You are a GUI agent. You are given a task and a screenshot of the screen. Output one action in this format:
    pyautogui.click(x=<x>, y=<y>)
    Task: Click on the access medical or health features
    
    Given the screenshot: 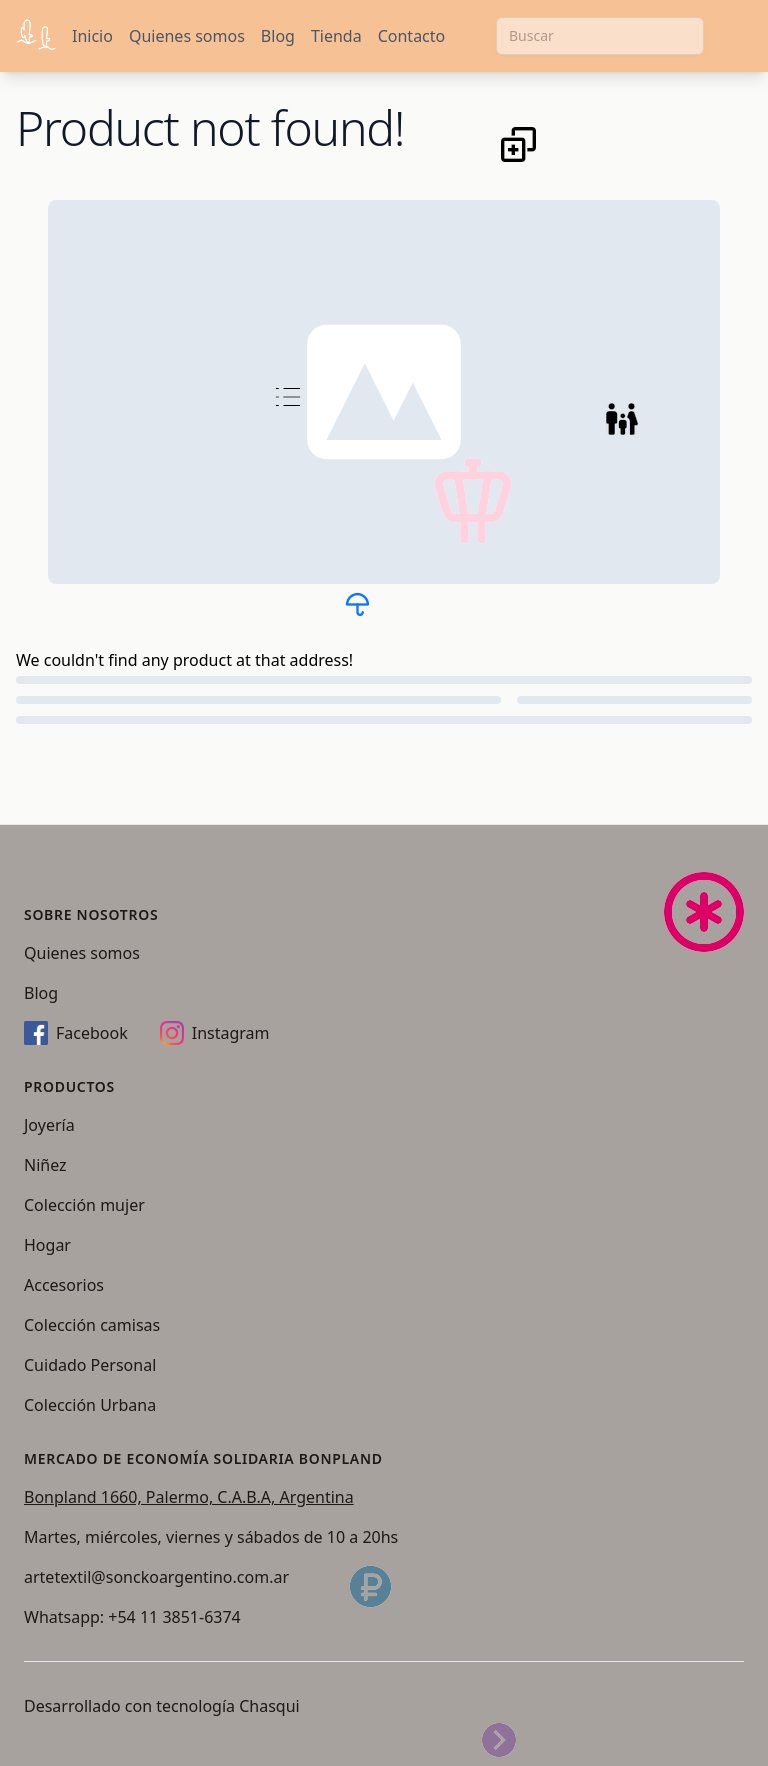 What is the action you would take?
    pyautogui.click(x=704, y=912)
    